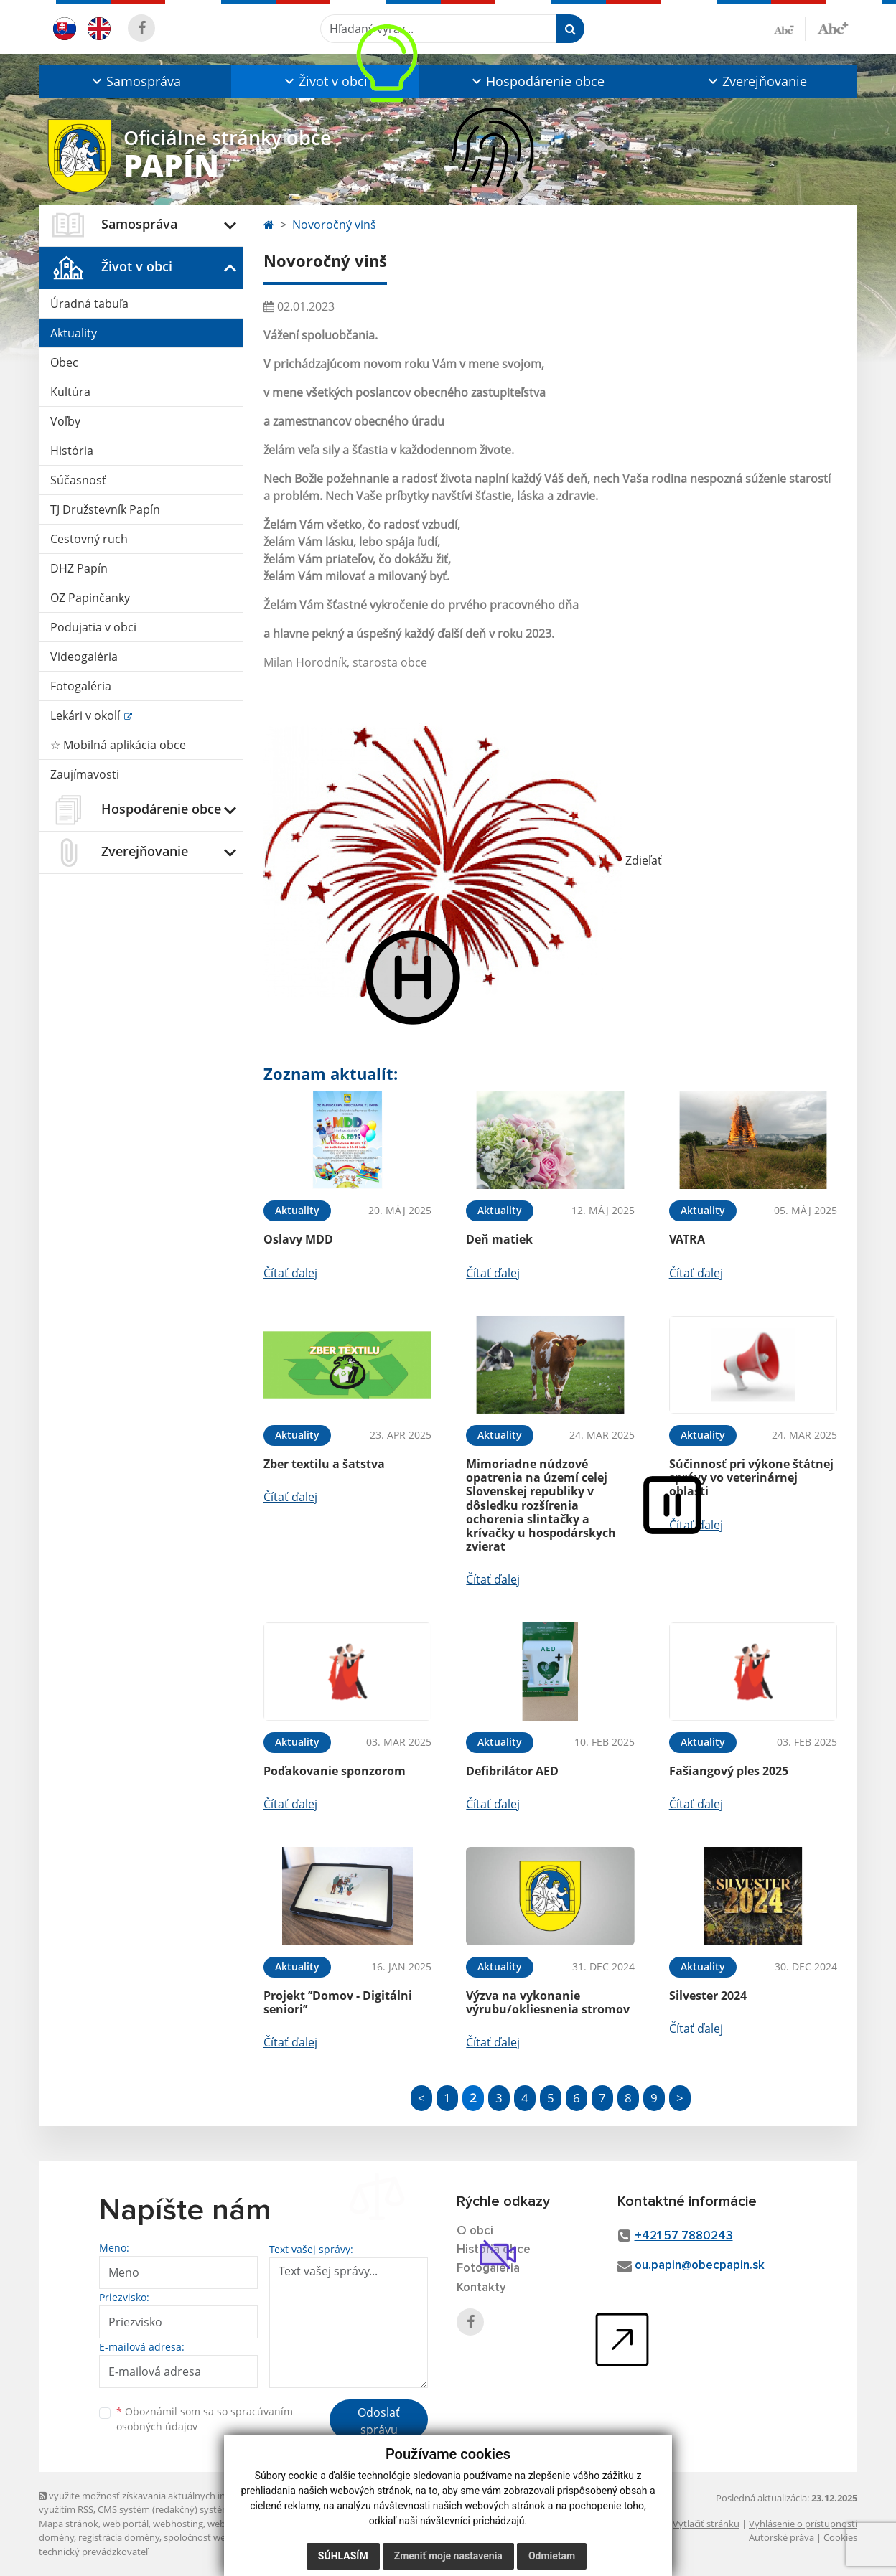 The image size is (896, 2576). Describe the element at coordinates (672, 1505) in the screenshot. I see `pause media playback` at that location.